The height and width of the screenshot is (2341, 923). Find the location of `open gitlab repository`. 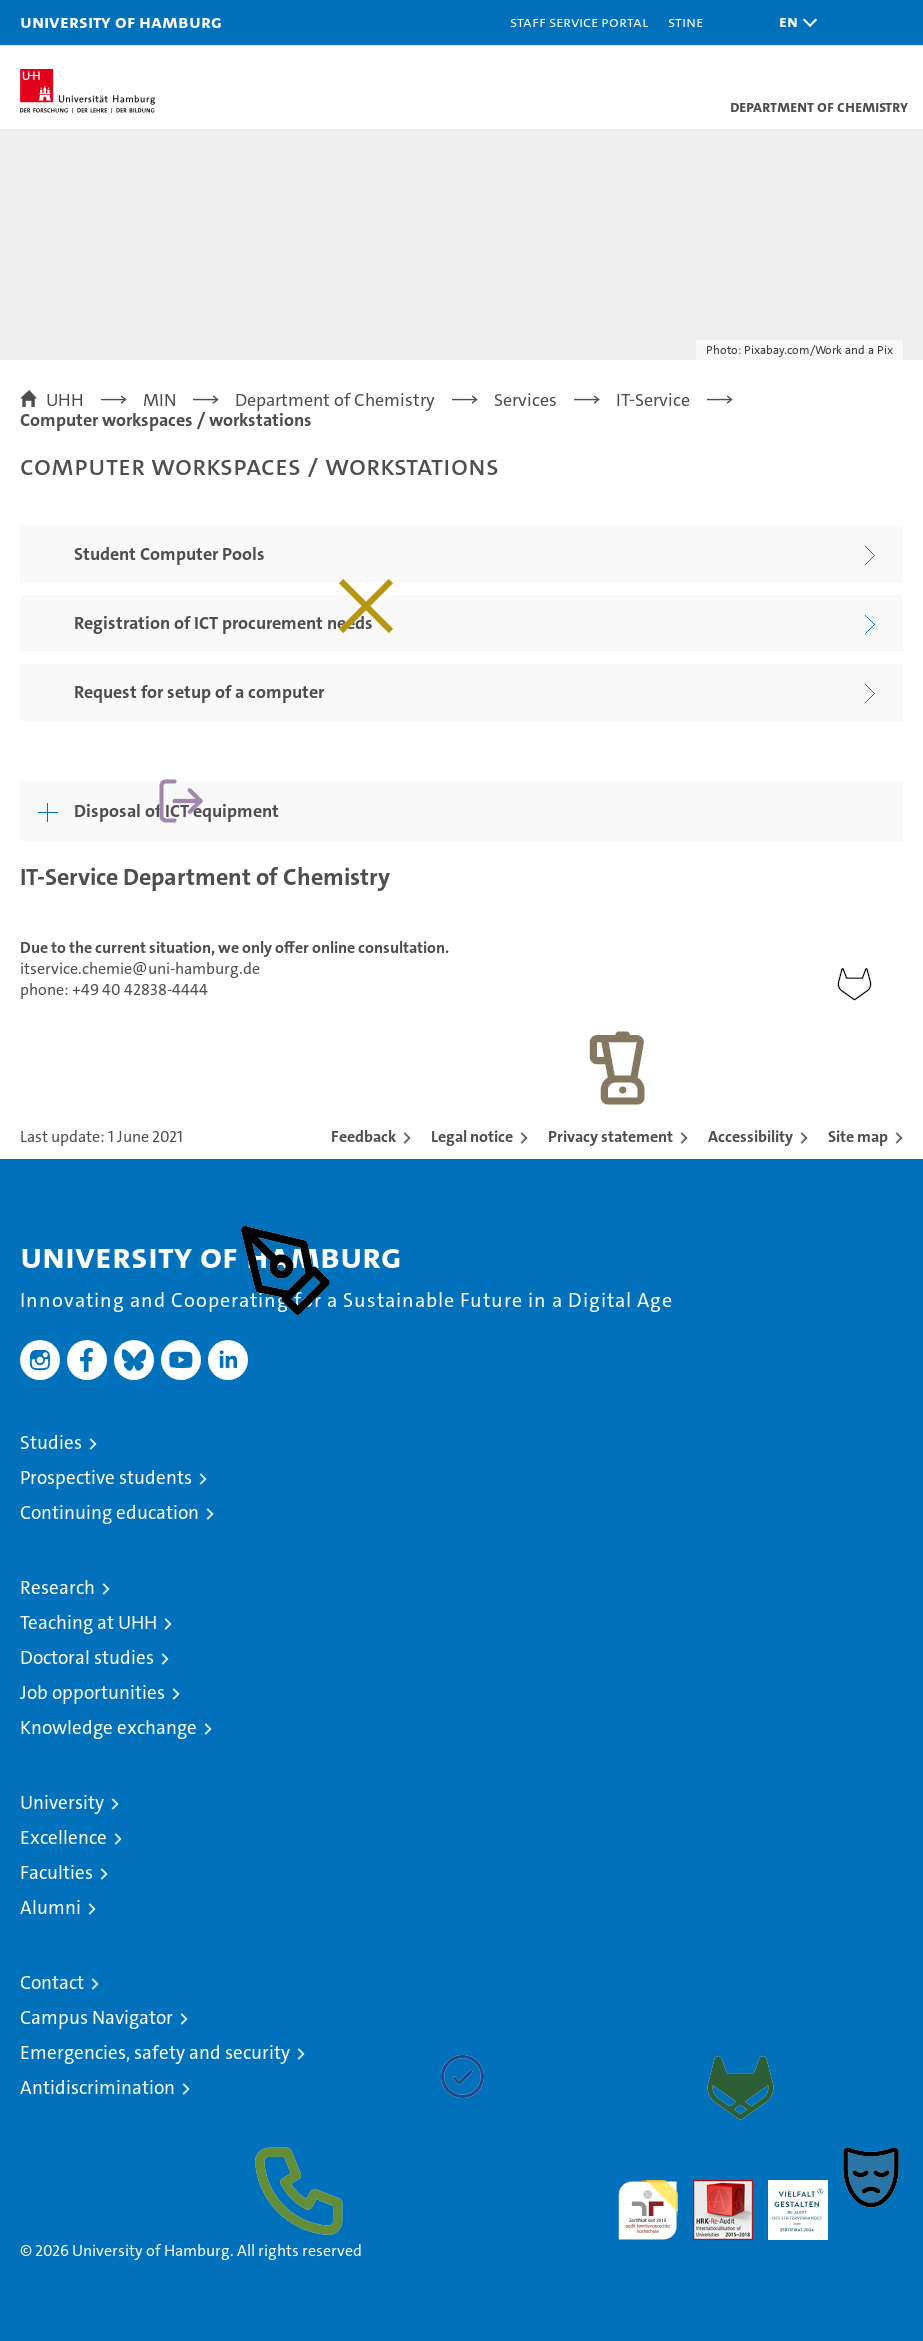

open gitlab repository is located at coordinates (854, 983).